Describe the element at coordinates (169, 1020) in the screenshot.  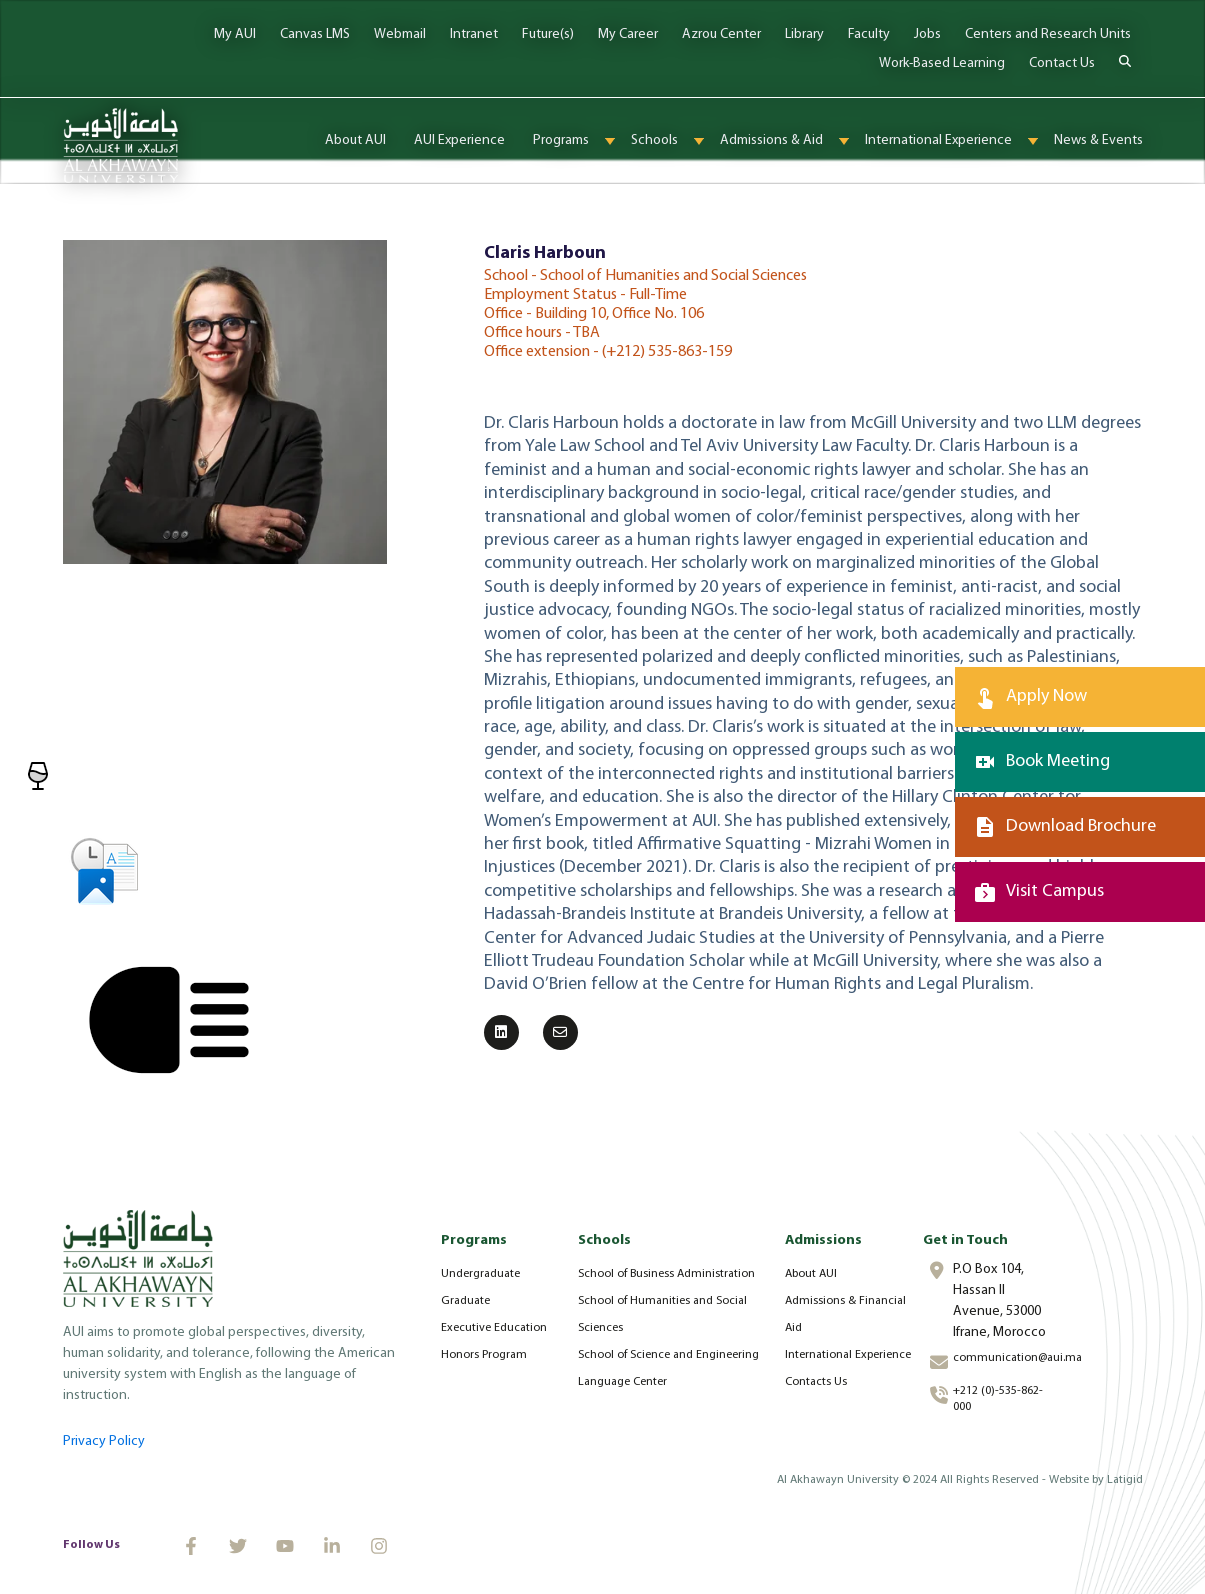
I see `toggle vehicle headlights on/off` at that location.